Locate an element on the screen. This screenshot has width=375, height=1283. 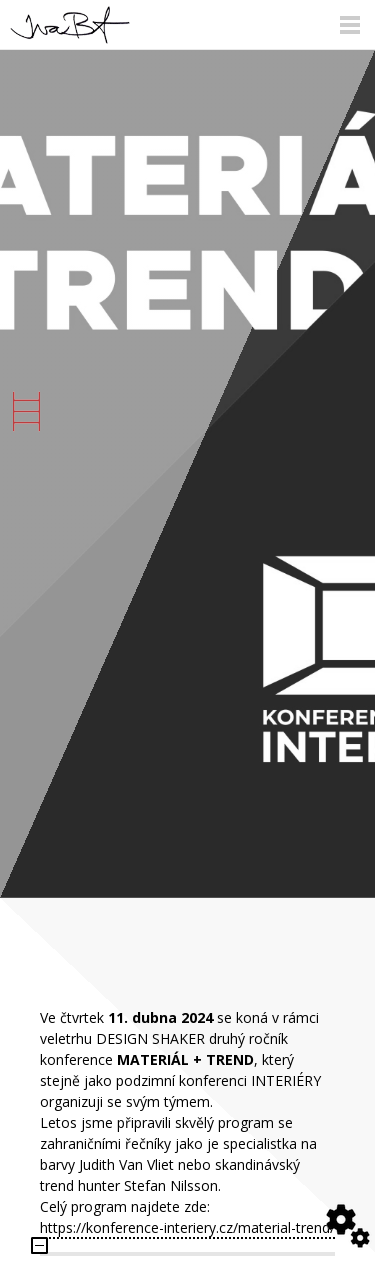
indicates partial selection in a list is located at coordinates (39, 1245).